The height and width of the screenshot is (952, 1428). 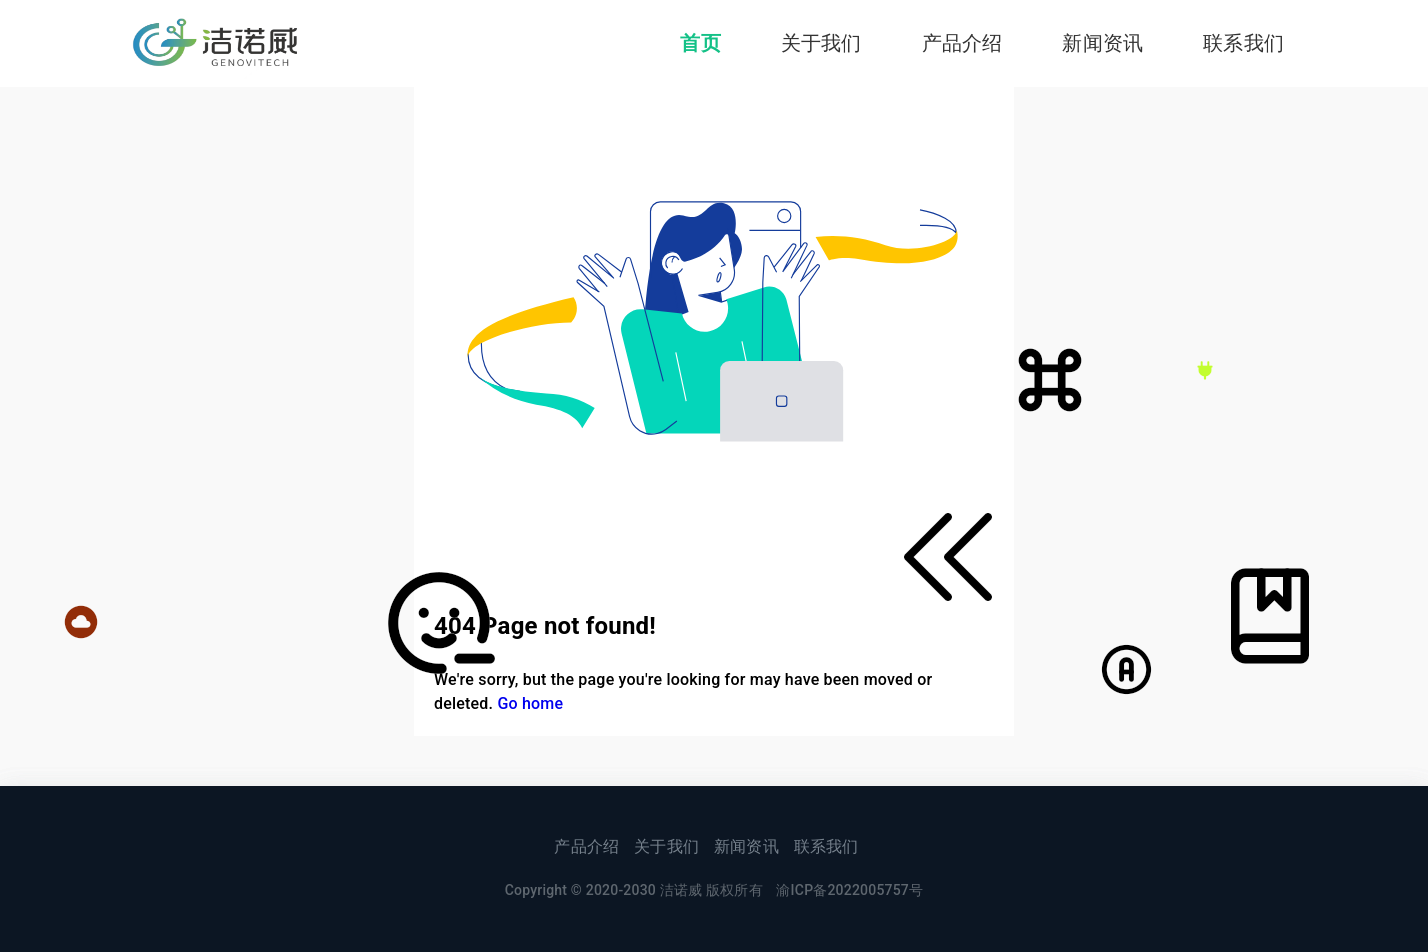 What do you see at coordinates (81, 622) in the screenshot?
I see `access cloud storage` at bounding box center [81, 622].